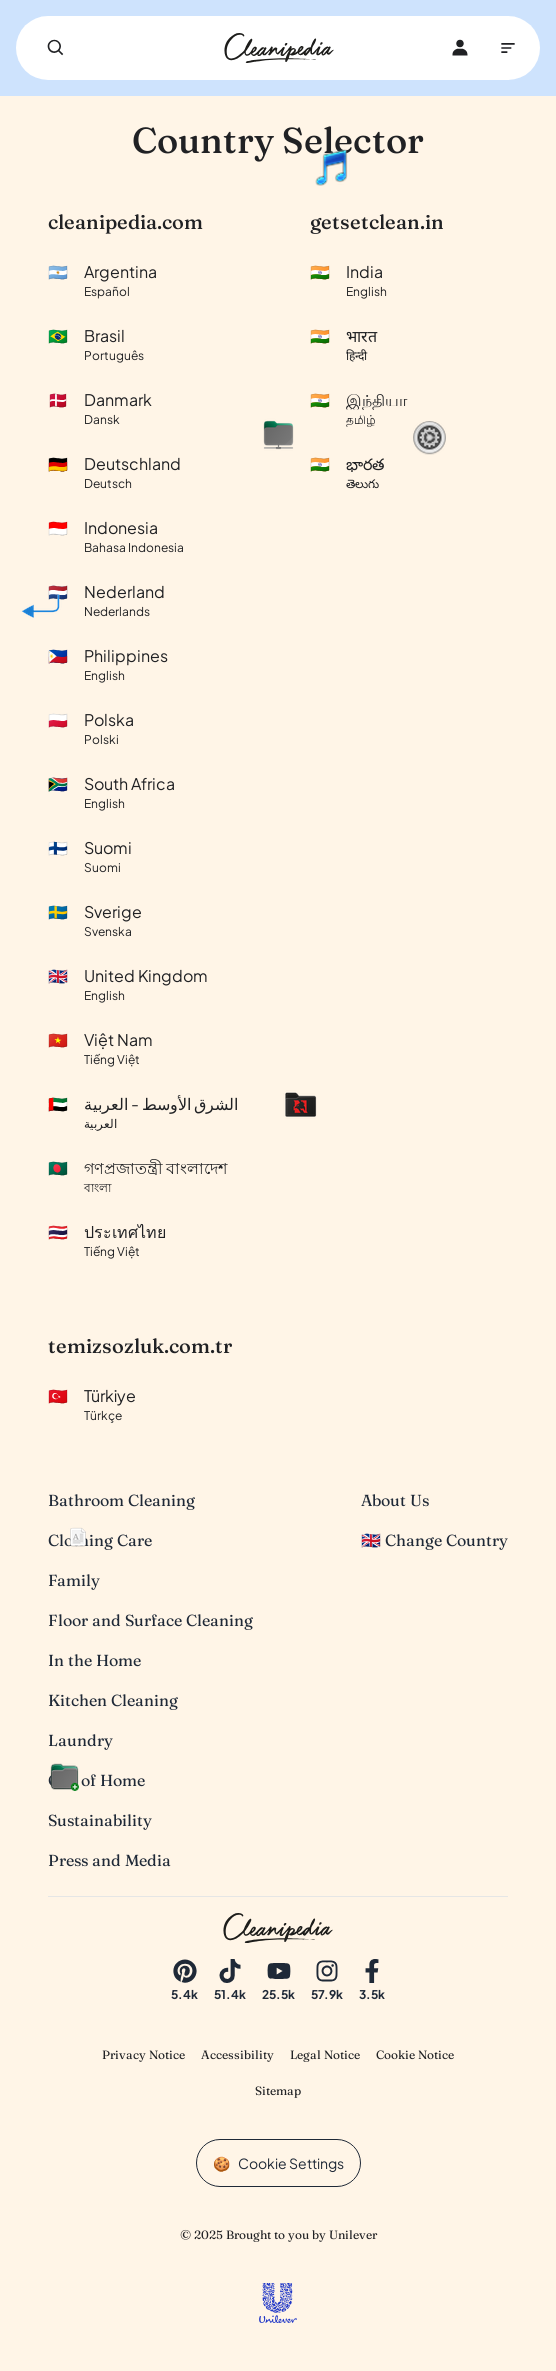  I want to click on reply to an email message, so click(40, 606).